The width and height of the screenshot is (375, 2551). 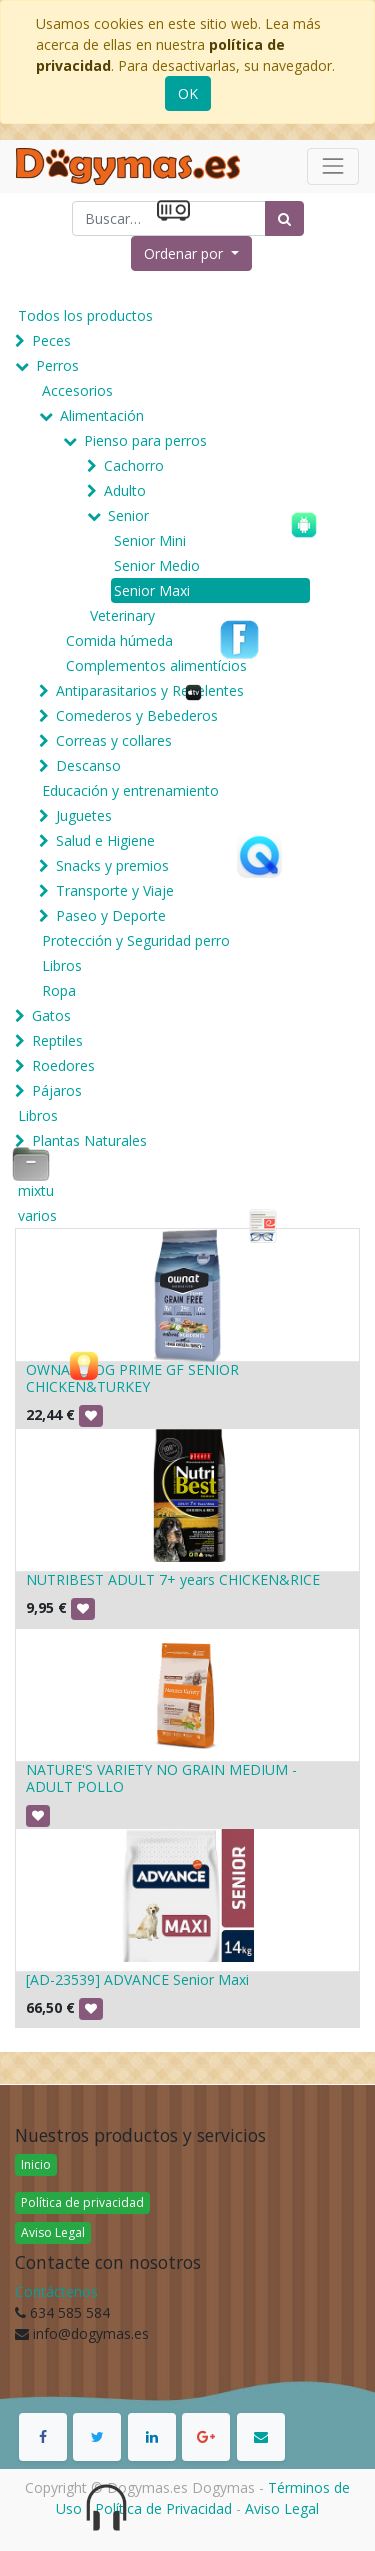 I want to click on audio output set to headphones, so click(x=106, y=2507).